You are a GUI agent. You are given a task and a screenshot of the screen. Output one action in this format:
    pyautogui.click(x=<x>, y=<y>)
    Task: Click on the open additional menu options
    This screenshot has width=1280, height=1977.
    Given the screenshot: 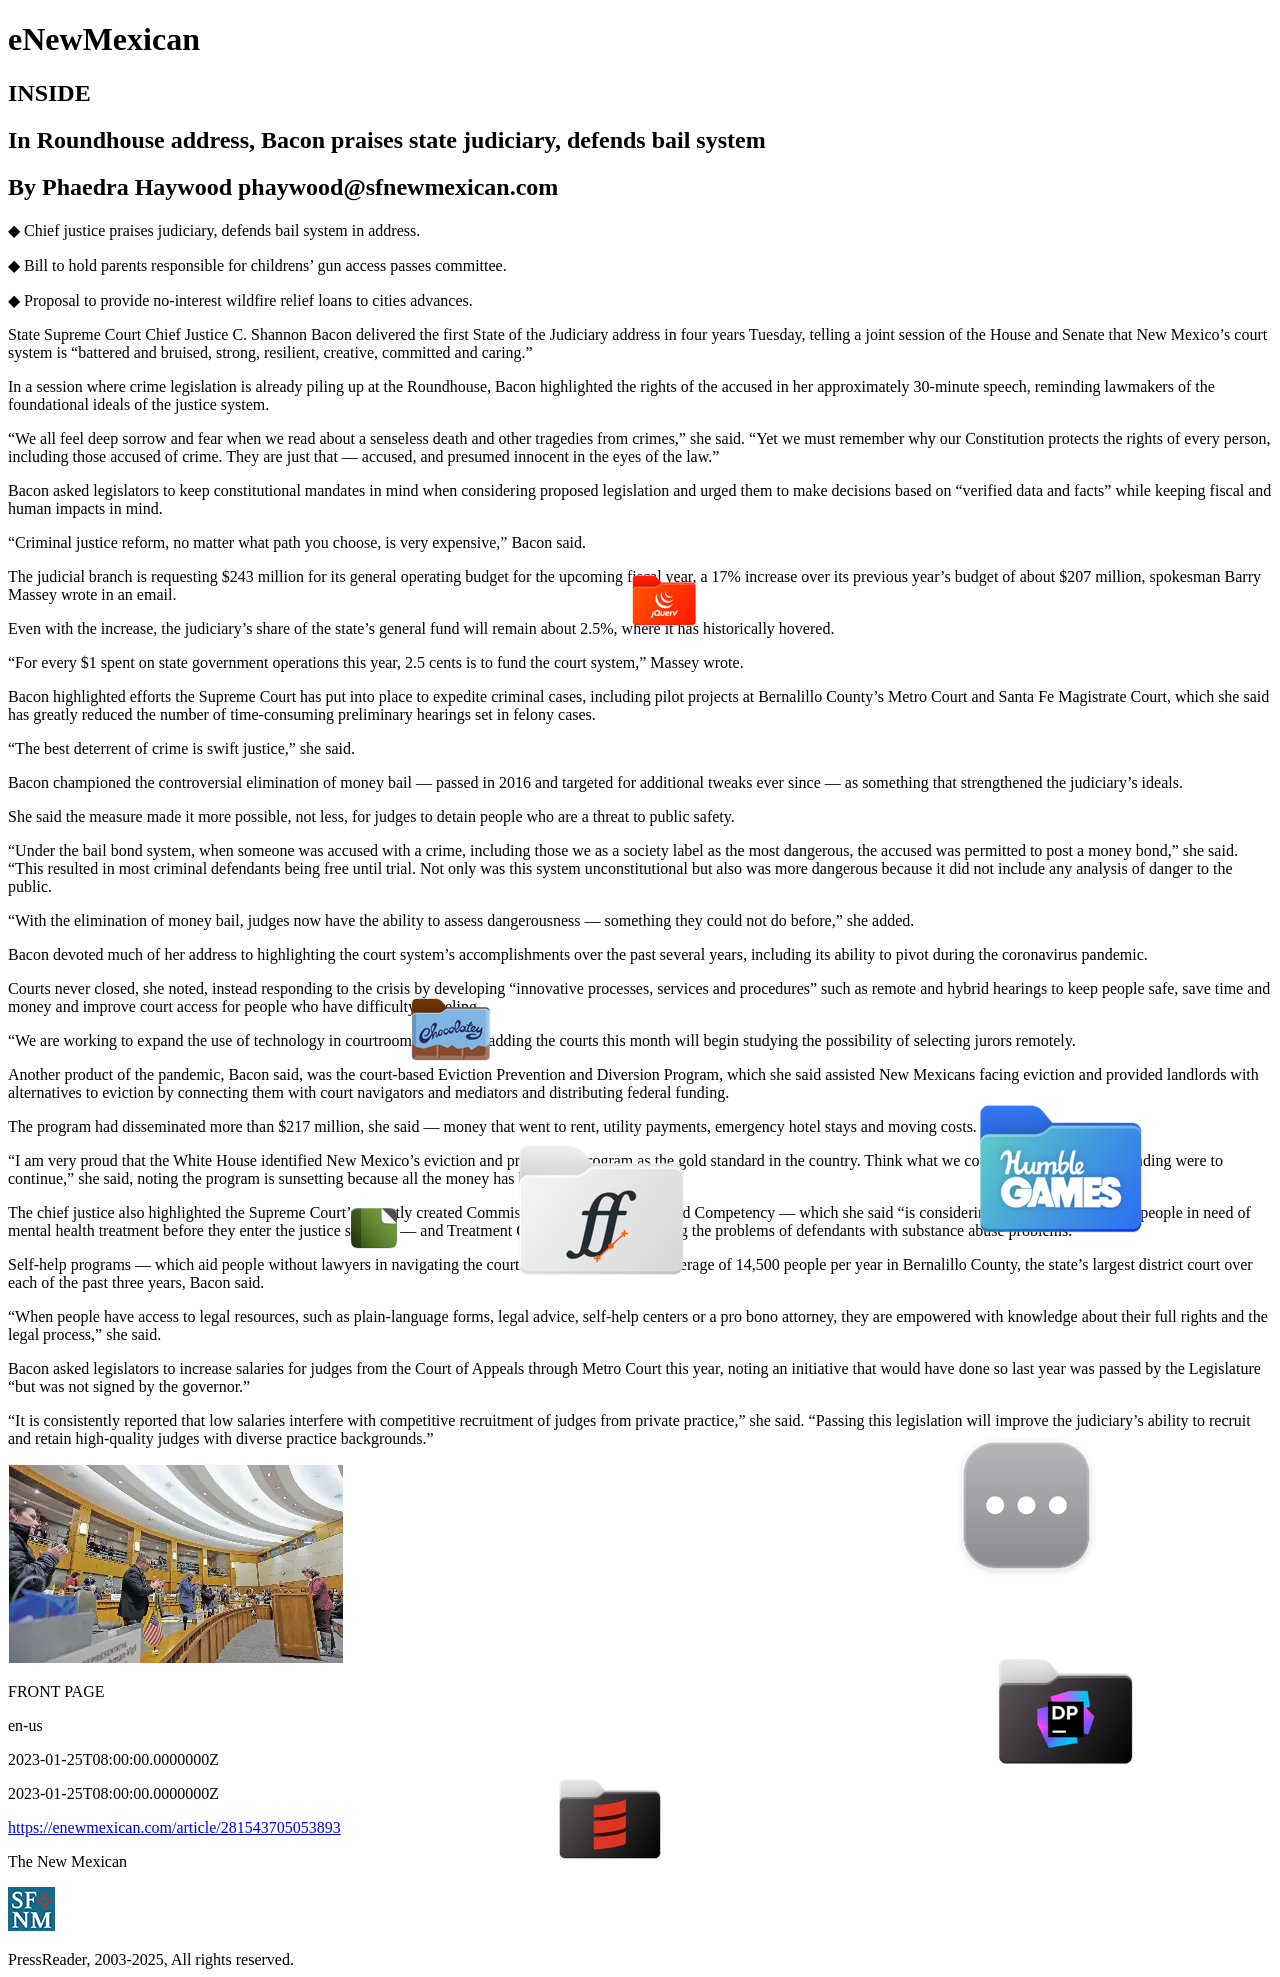 What is the action you would take?
    pyautogui.click(x=1026, y=1507)
    